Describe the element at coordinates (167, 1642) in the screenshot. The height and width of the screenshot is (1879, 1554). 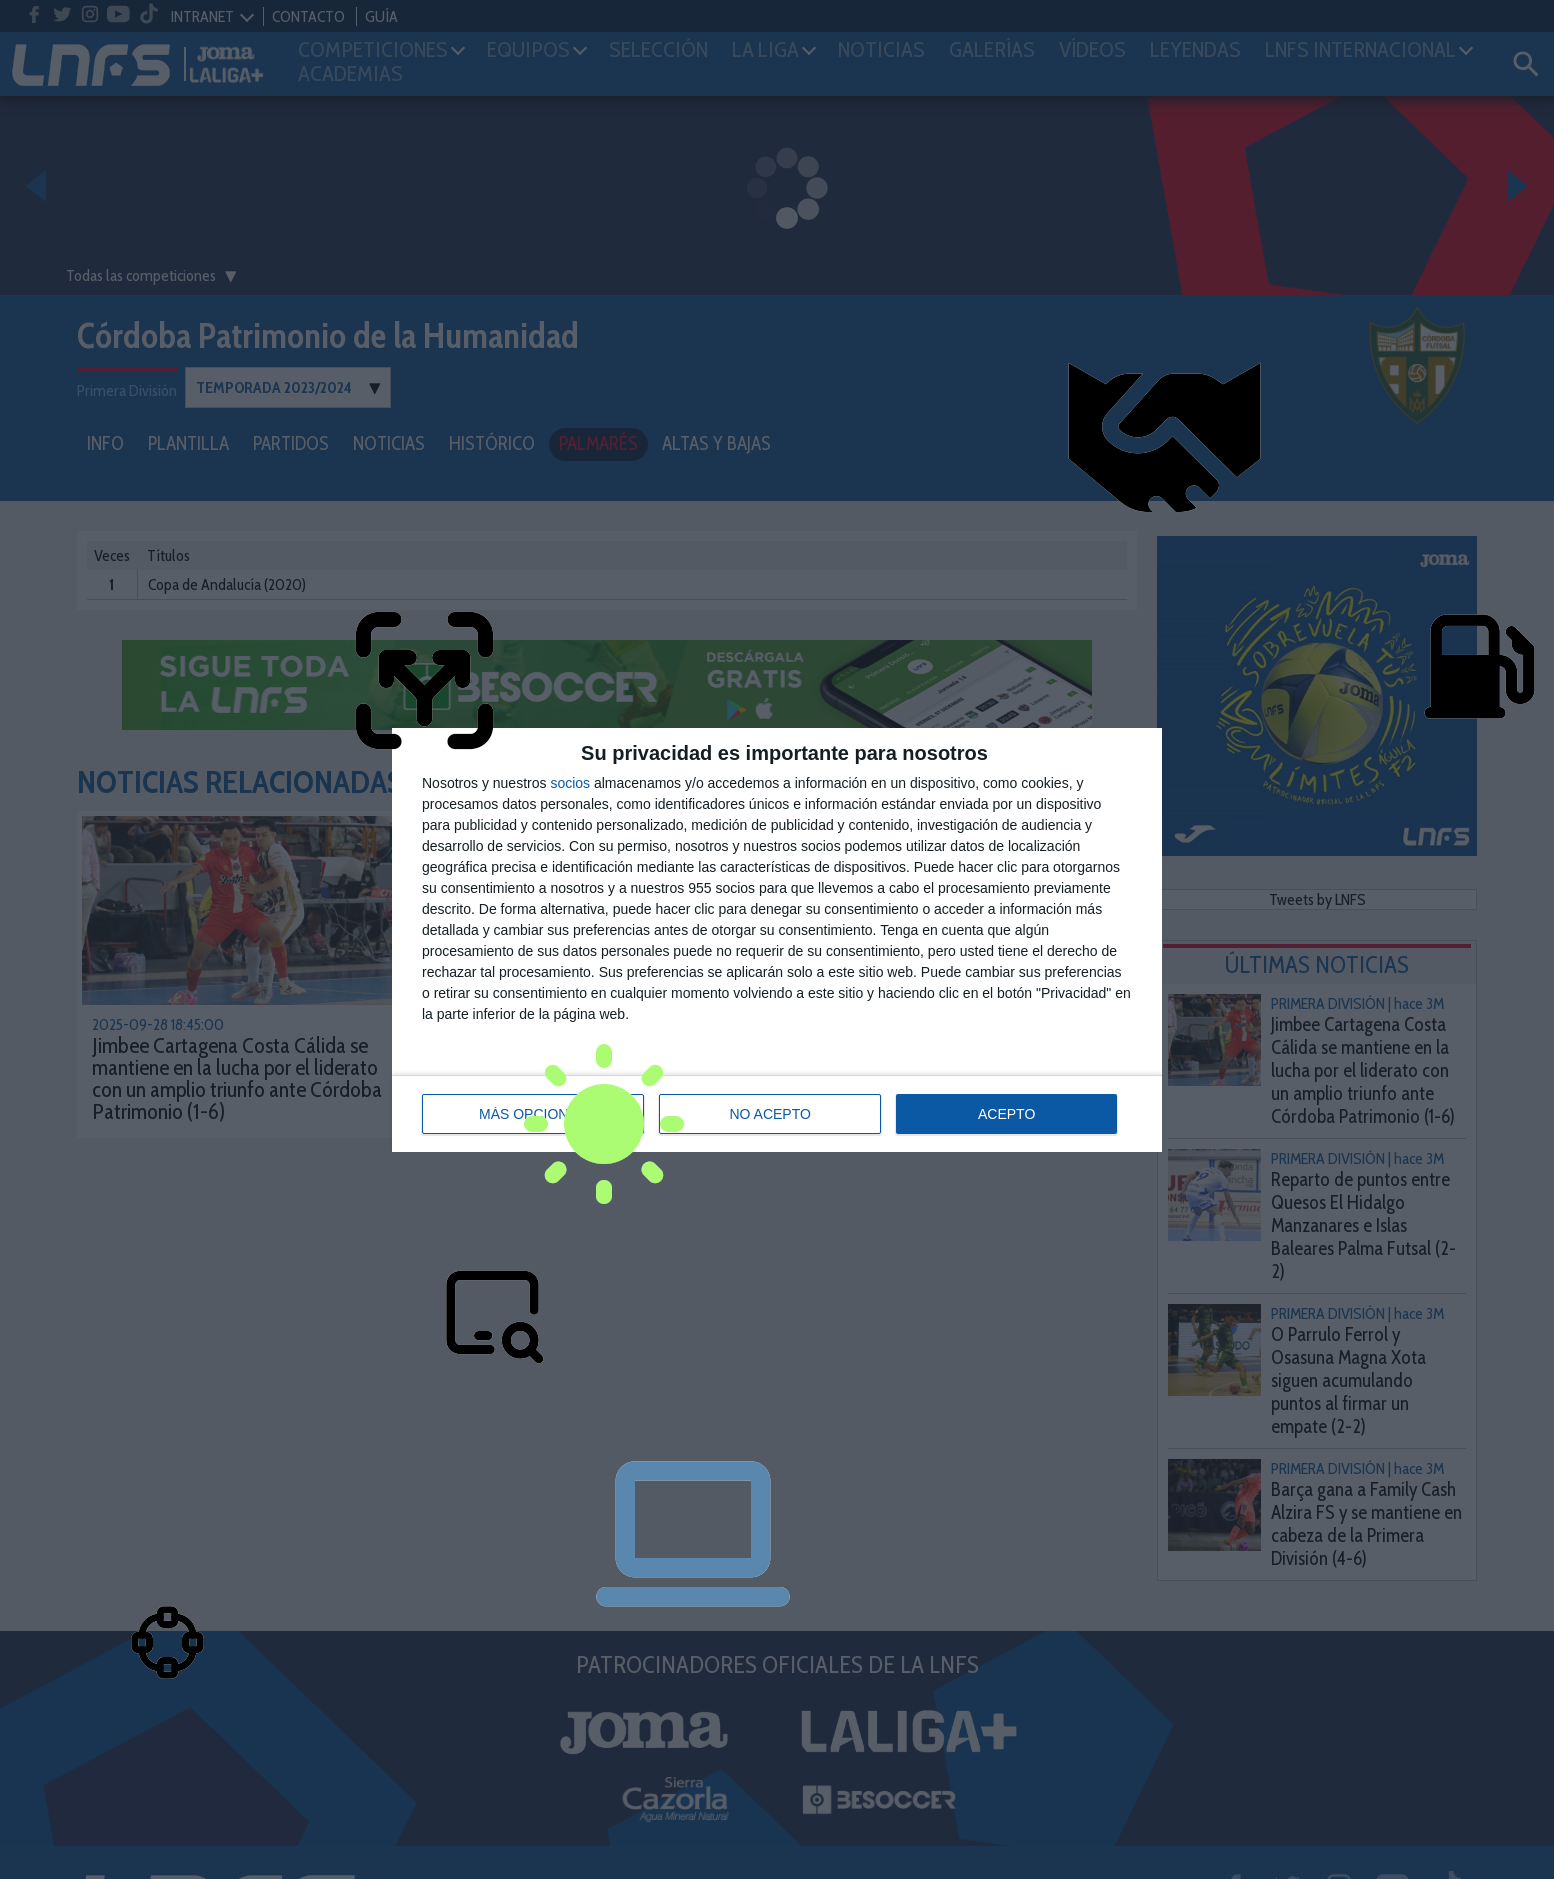
I see `edit vector path anchor points` at that location.